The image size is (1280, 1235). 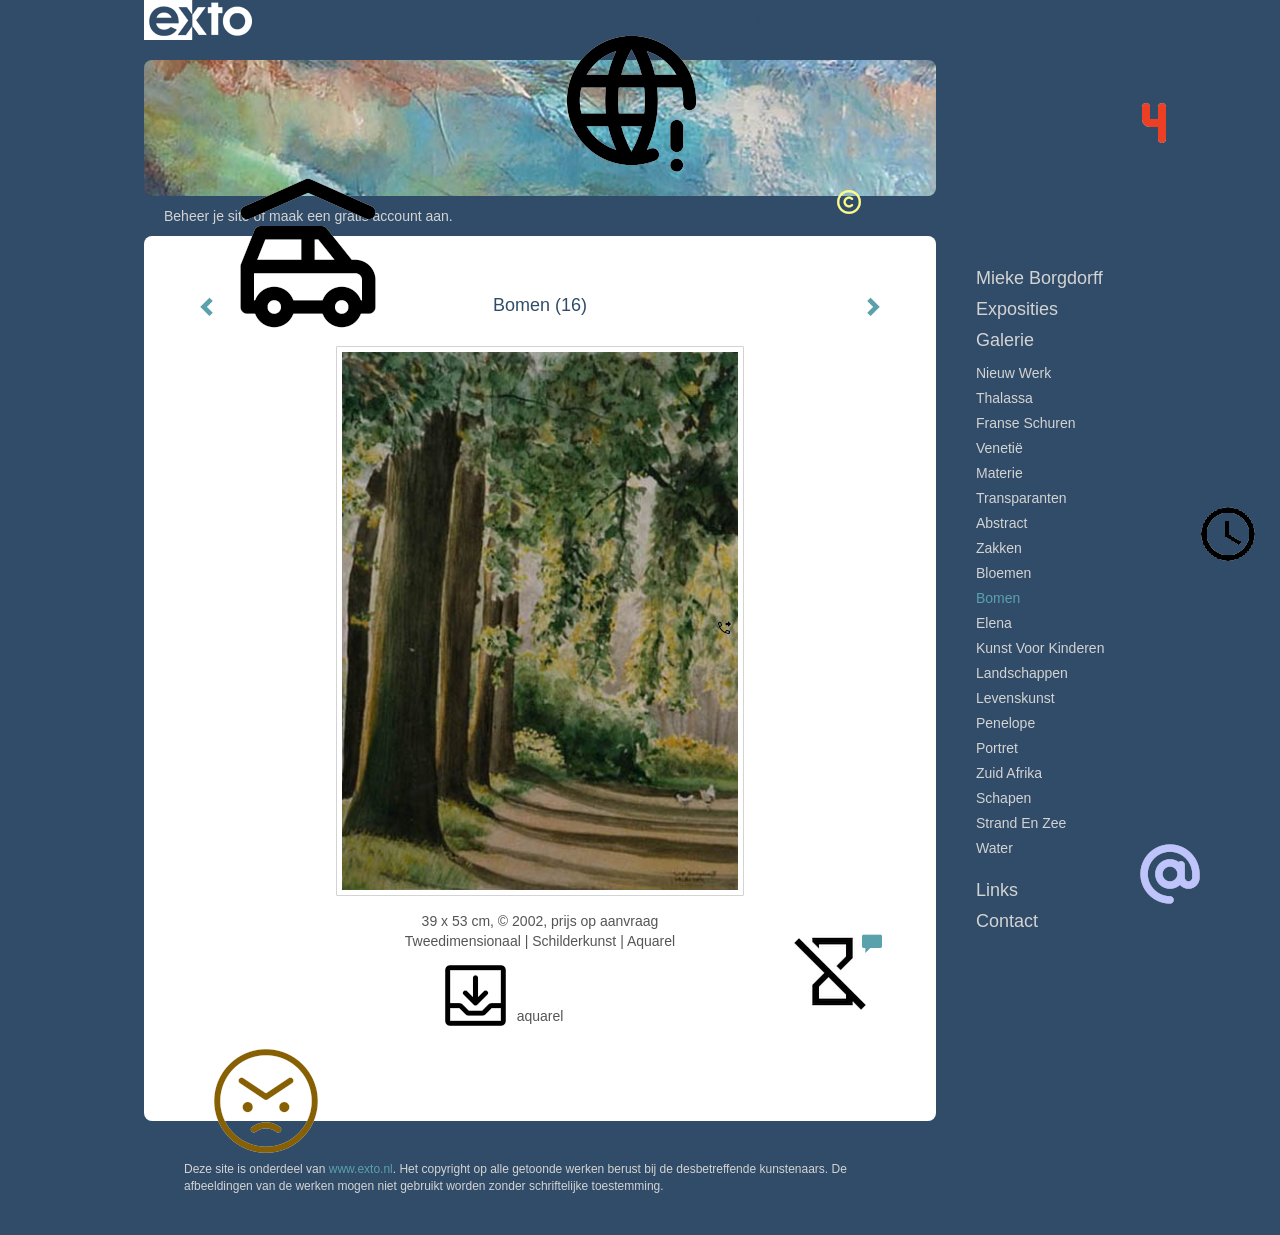 I want to click on indicates step 4 in a multi-step process, so click(x=1154, y=123).